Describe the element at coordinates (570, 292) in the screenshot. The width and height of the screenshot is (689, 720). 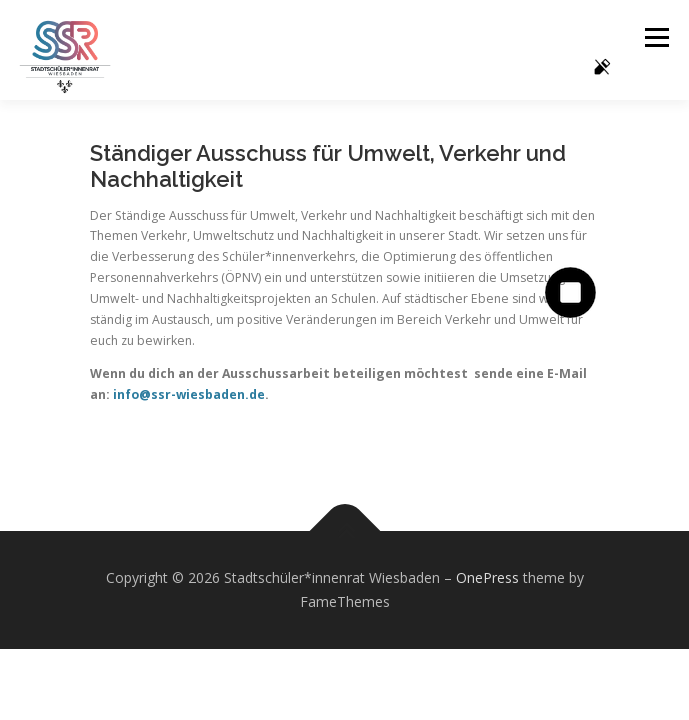
I see `stop media playback` at that location.